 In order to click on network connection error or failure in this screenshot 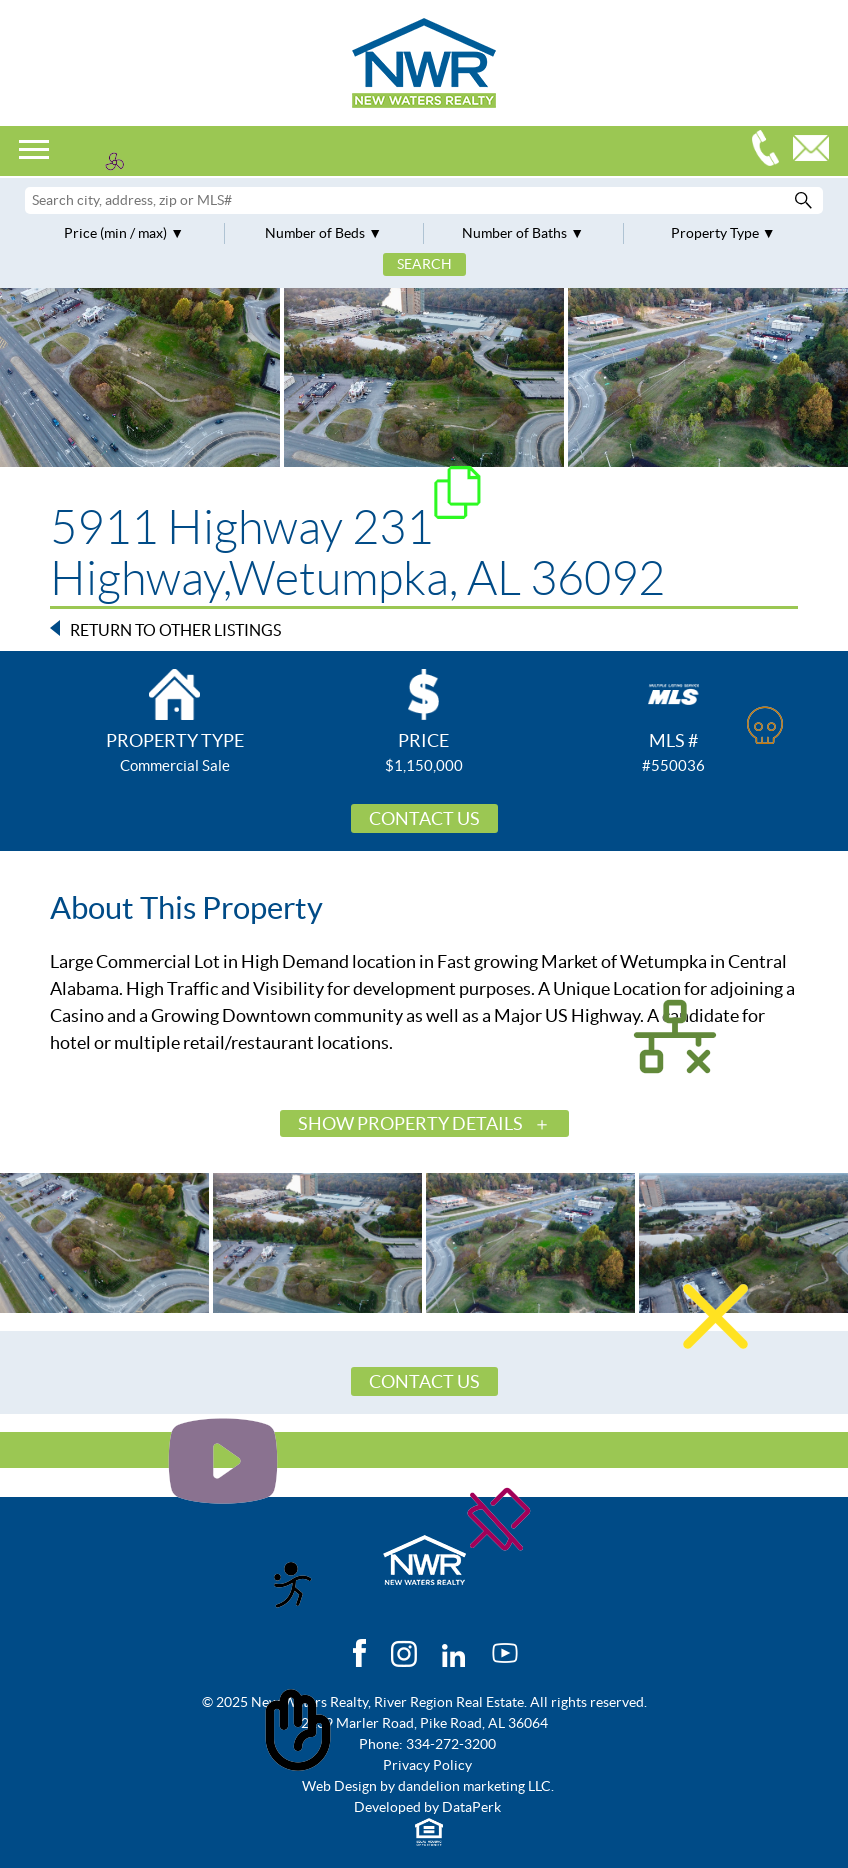, I will do `click(675, 1038)`.